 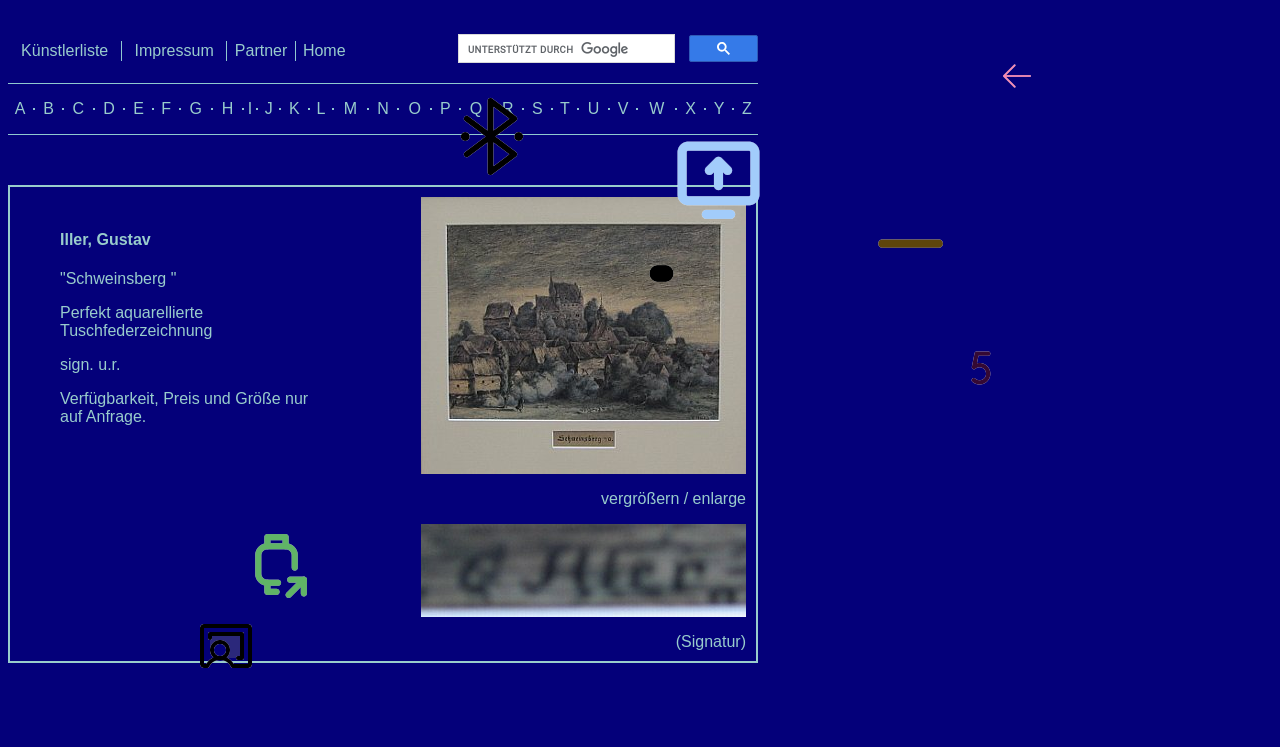 What do you see at coordinates (718, 176) in the screenshot?
I see `upload file to display or screen` at bounding box center [718, 176].